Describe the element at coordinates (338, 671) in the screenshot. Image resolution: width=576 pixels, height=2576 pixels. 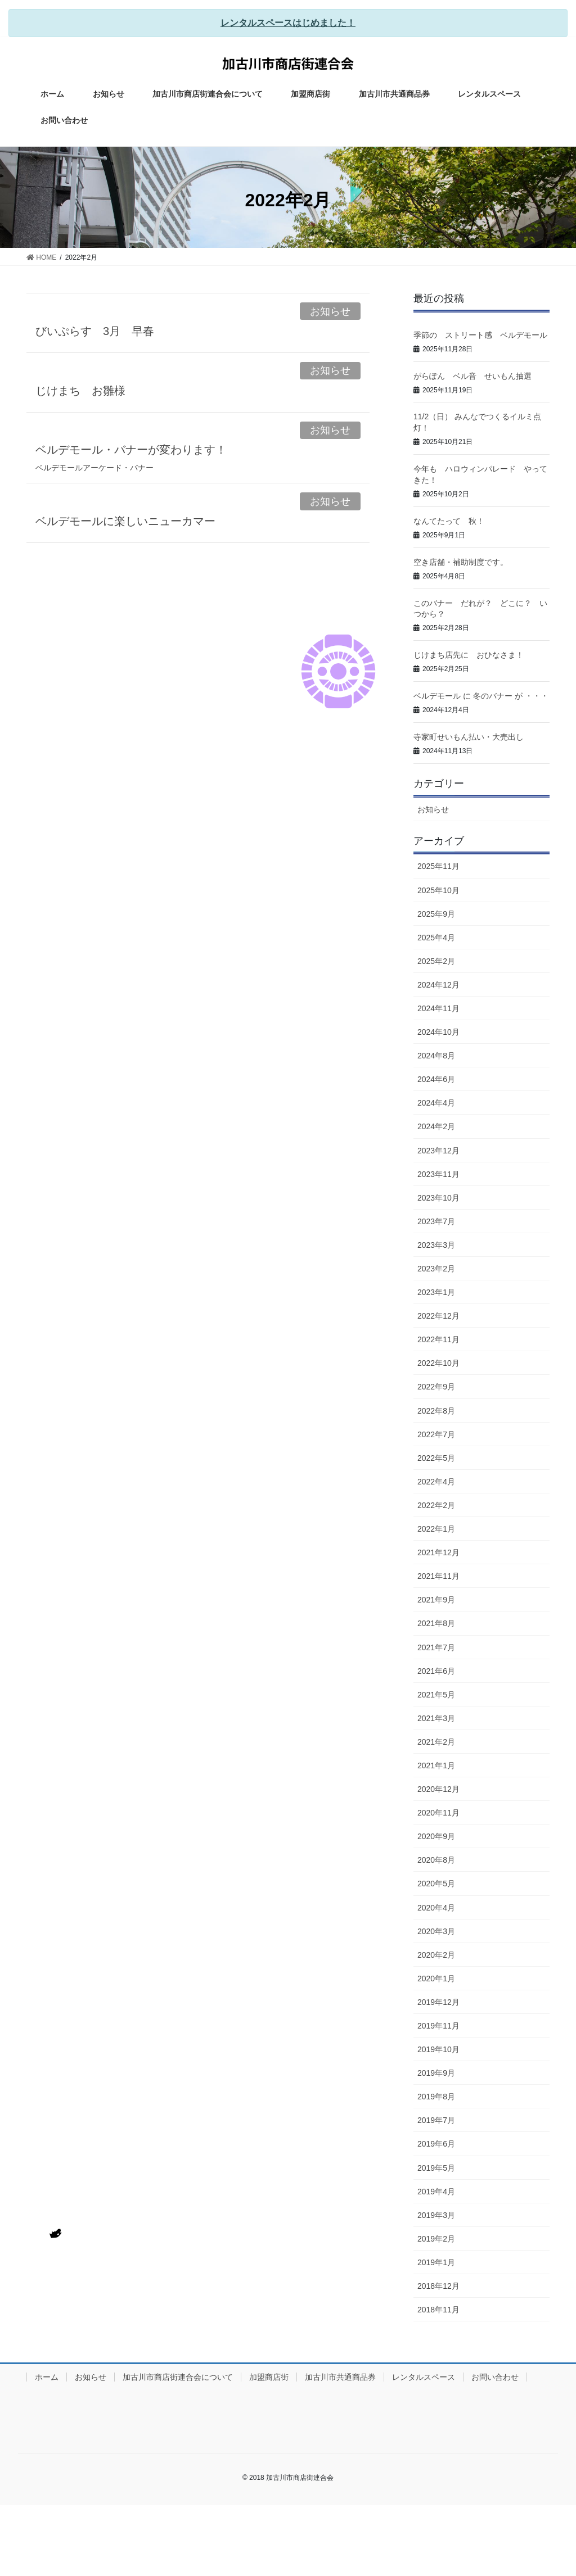
I see `a mechanical gear or cog settings icon` at that location.